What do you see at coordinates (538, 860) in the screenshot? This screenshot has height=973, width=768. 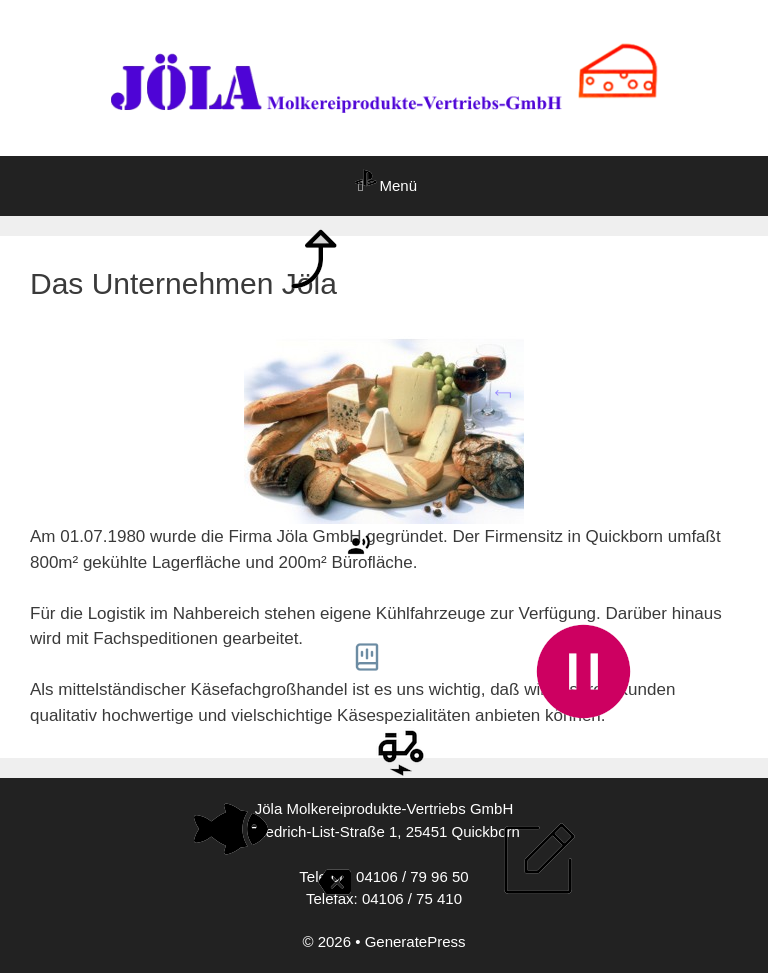 I see `create a new note` at bounding box center [538, 860].